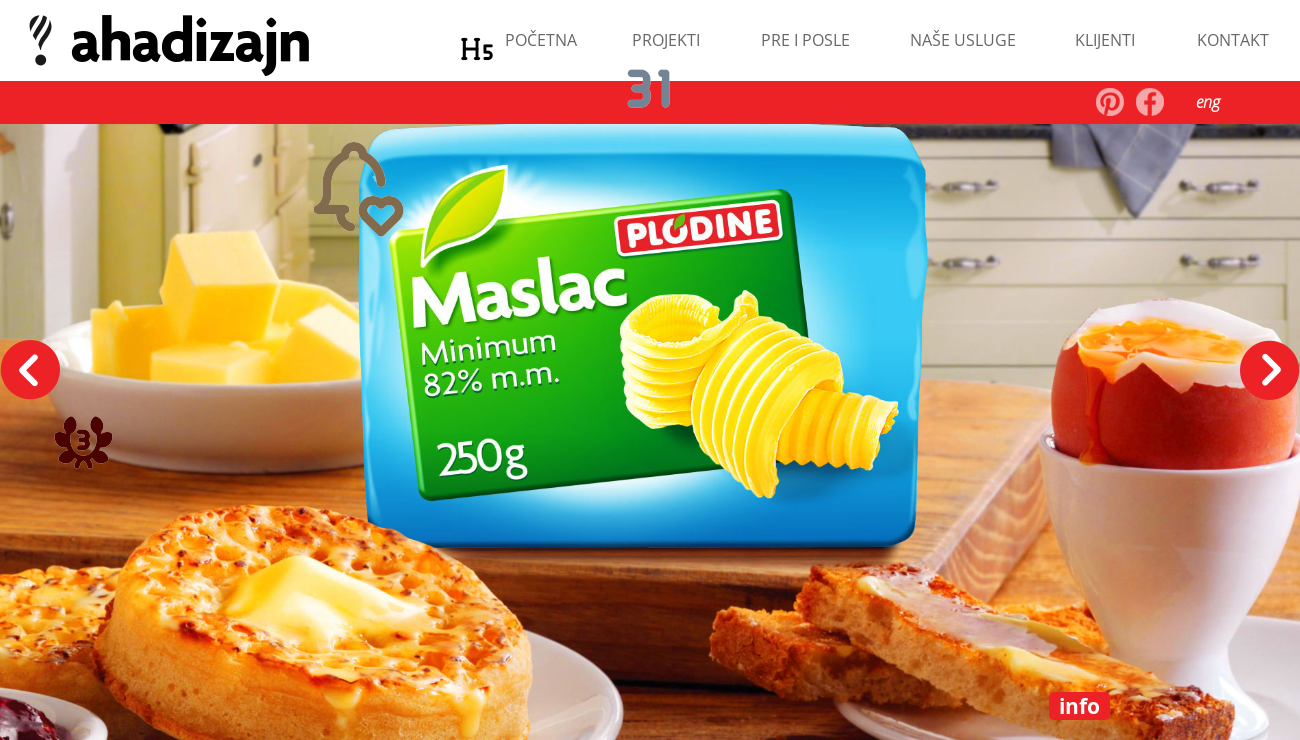 The width and height of the screenshot is (1300, 740). I want to click on format text as heading level 5, so click(477, 49).